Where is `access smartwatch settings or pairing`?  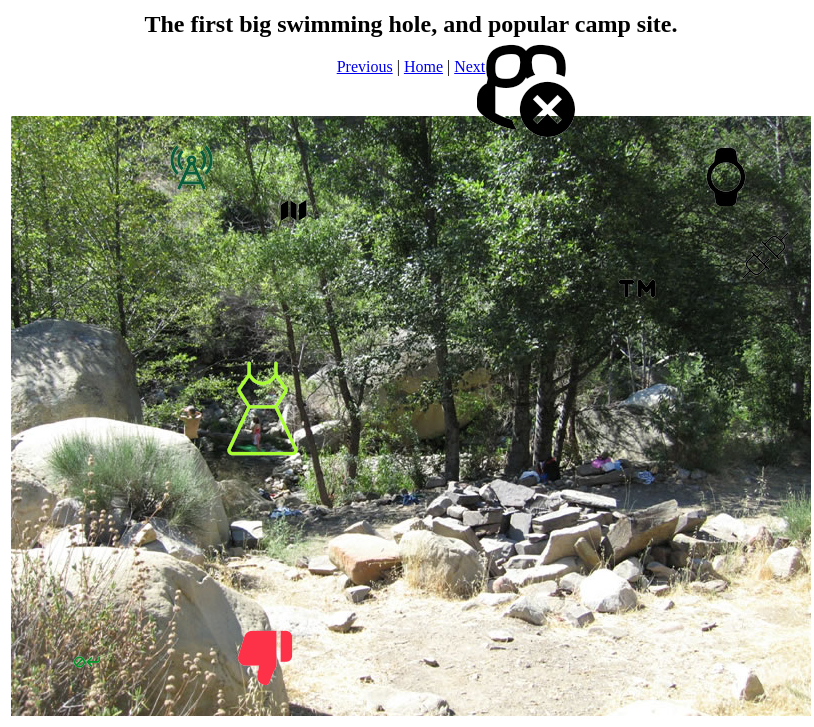
access smartwatch settings or pairing is located at coordinates (726, 177).